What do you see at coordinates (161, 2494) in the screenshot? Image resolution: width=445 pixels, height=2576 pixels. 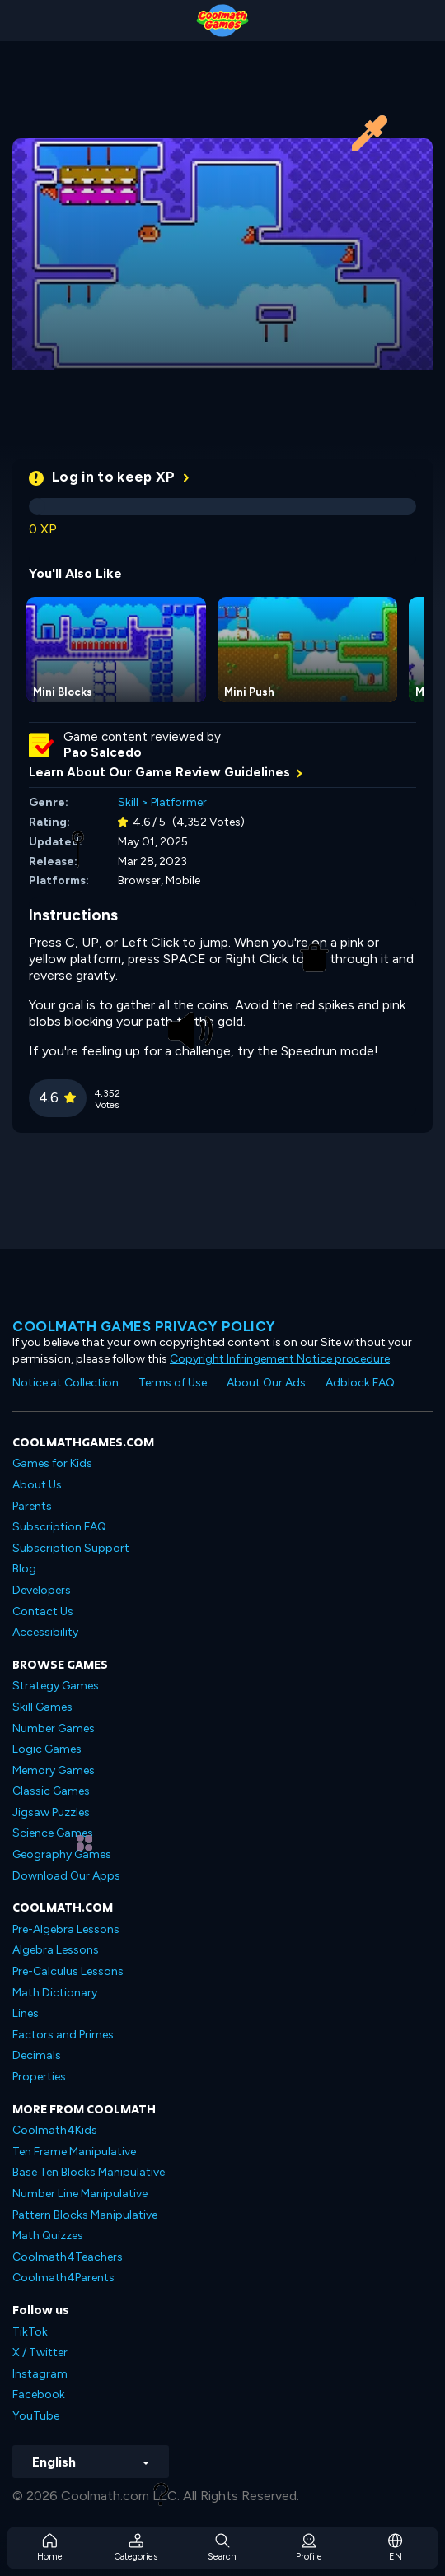 I see `access help or support resources` at bounding box center [161, 2494].